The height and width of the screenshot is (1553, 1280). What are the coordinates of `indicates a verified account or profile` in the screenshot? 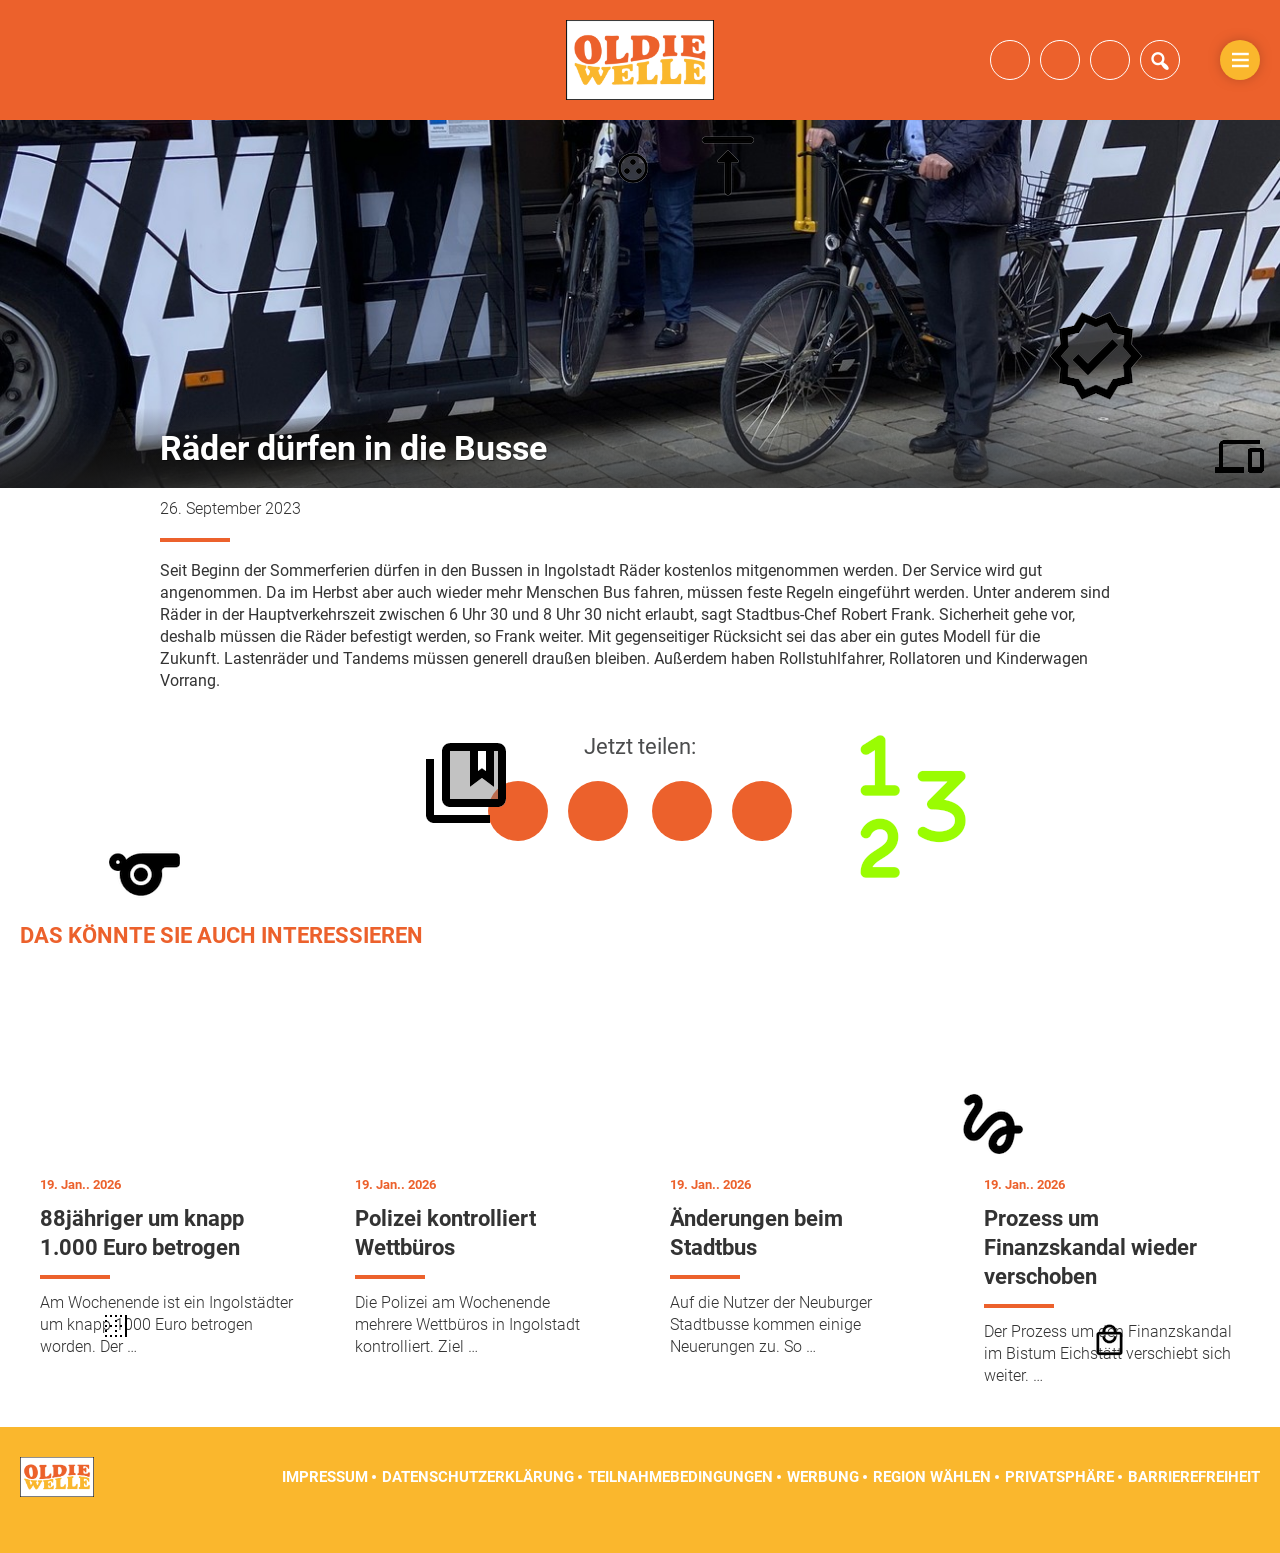 It's located at (1096, 356).